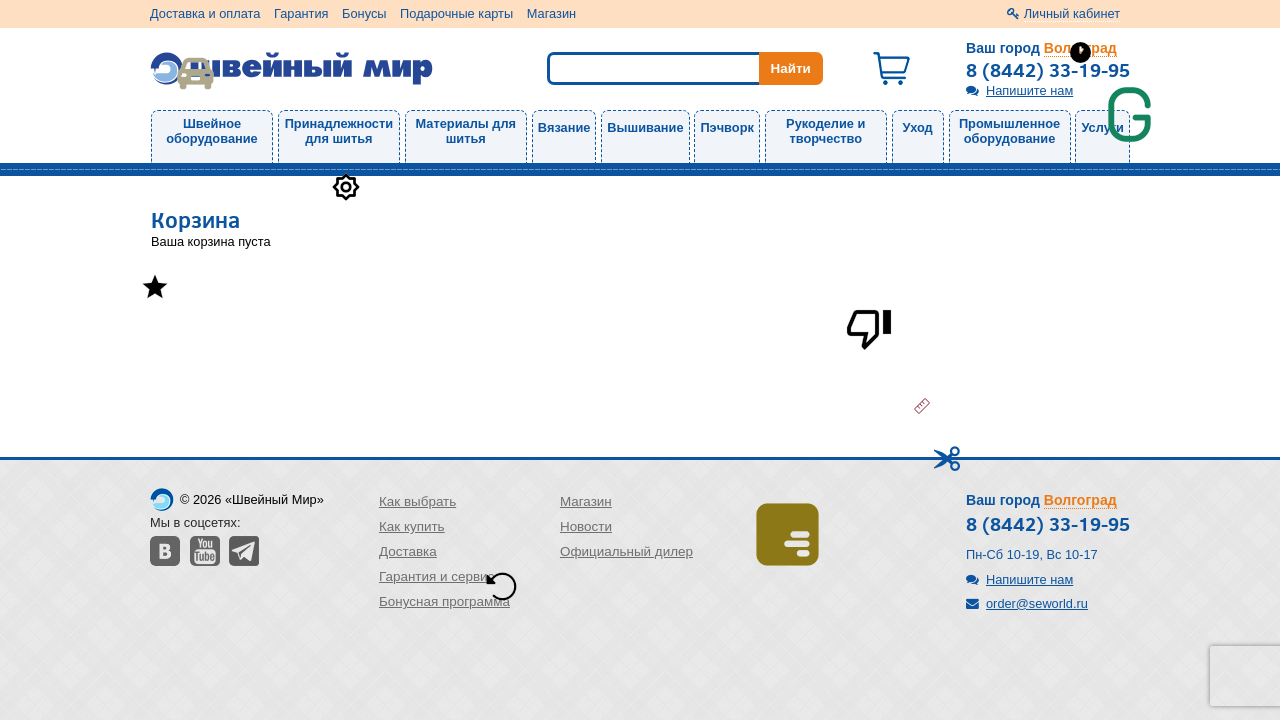 This screenshot has height=720, width=1280. What do you see at coordinates (502, 586) in the screenshot?
I see `undo the last action` at bounding box center [502, 586].